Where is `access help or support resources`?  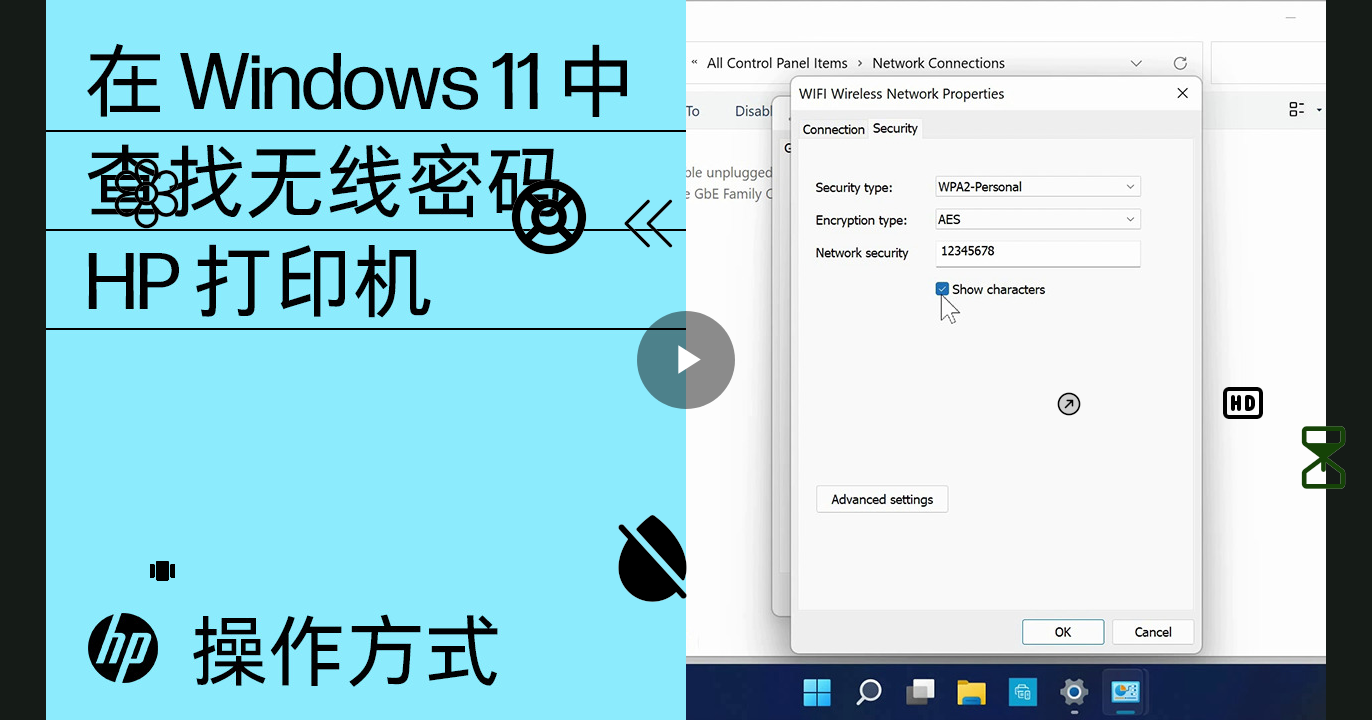
access help or support resources is located at coordinates (549, 217).